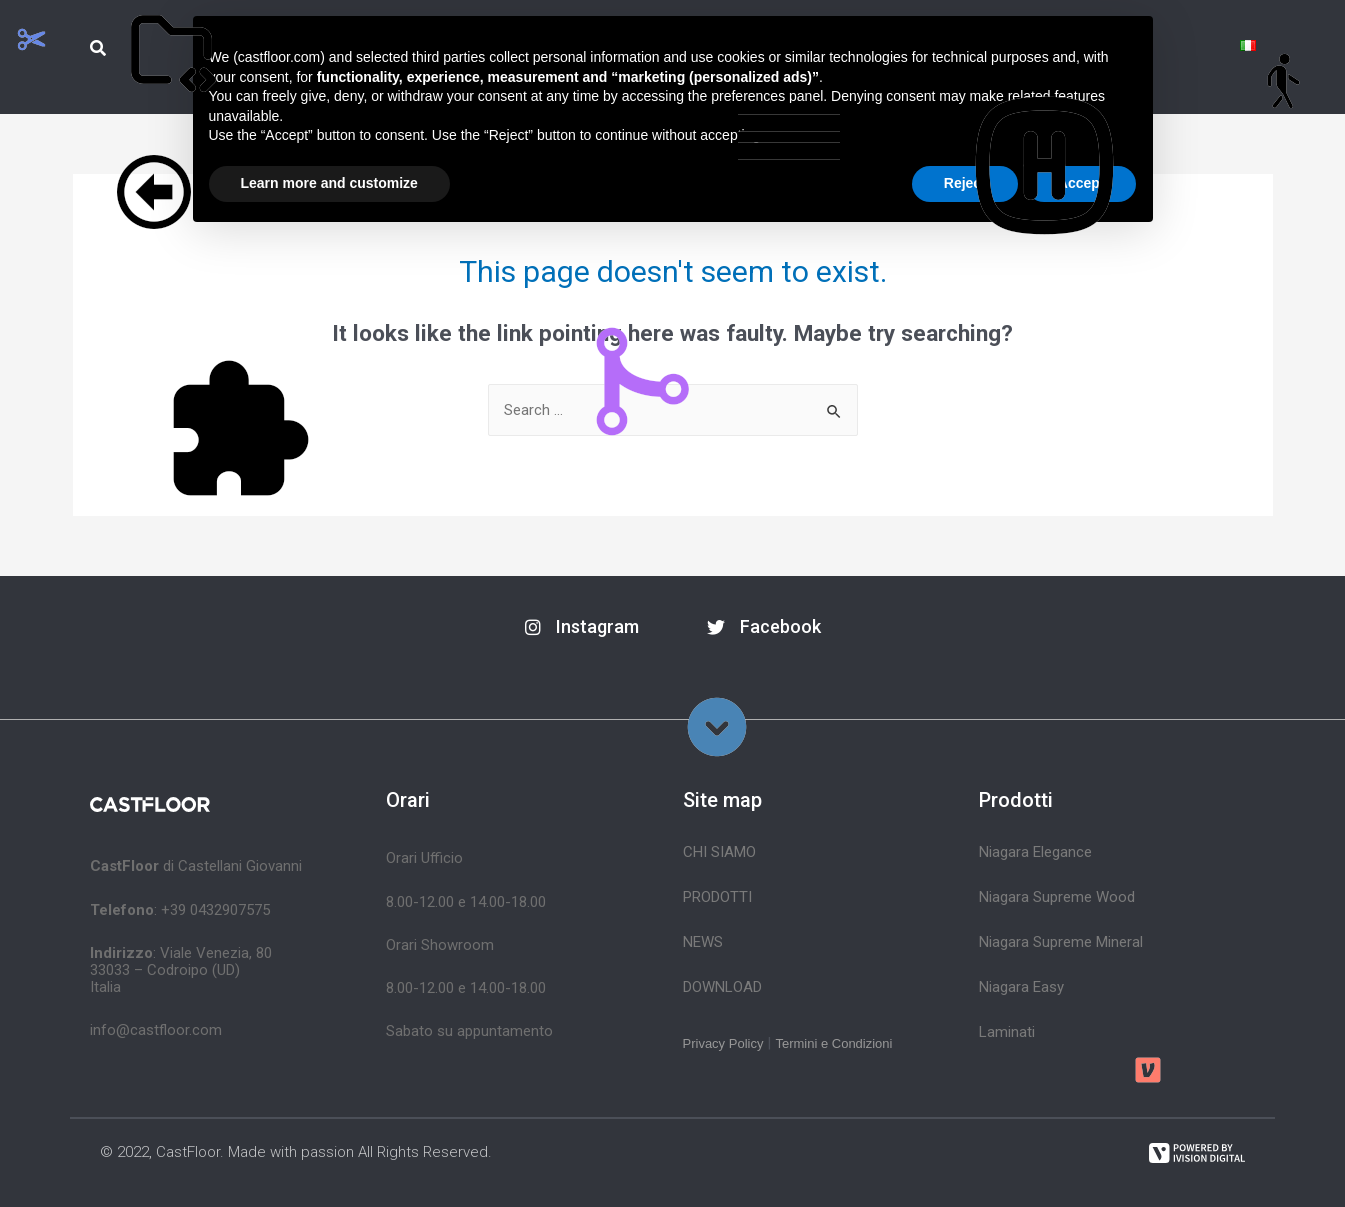 The height and width of the screenshot is (1207, 1345). What do you see at coordinates (642, 381) in the screenshot?
I see `merge branches in a git repository` at bounding box center [642, 381].